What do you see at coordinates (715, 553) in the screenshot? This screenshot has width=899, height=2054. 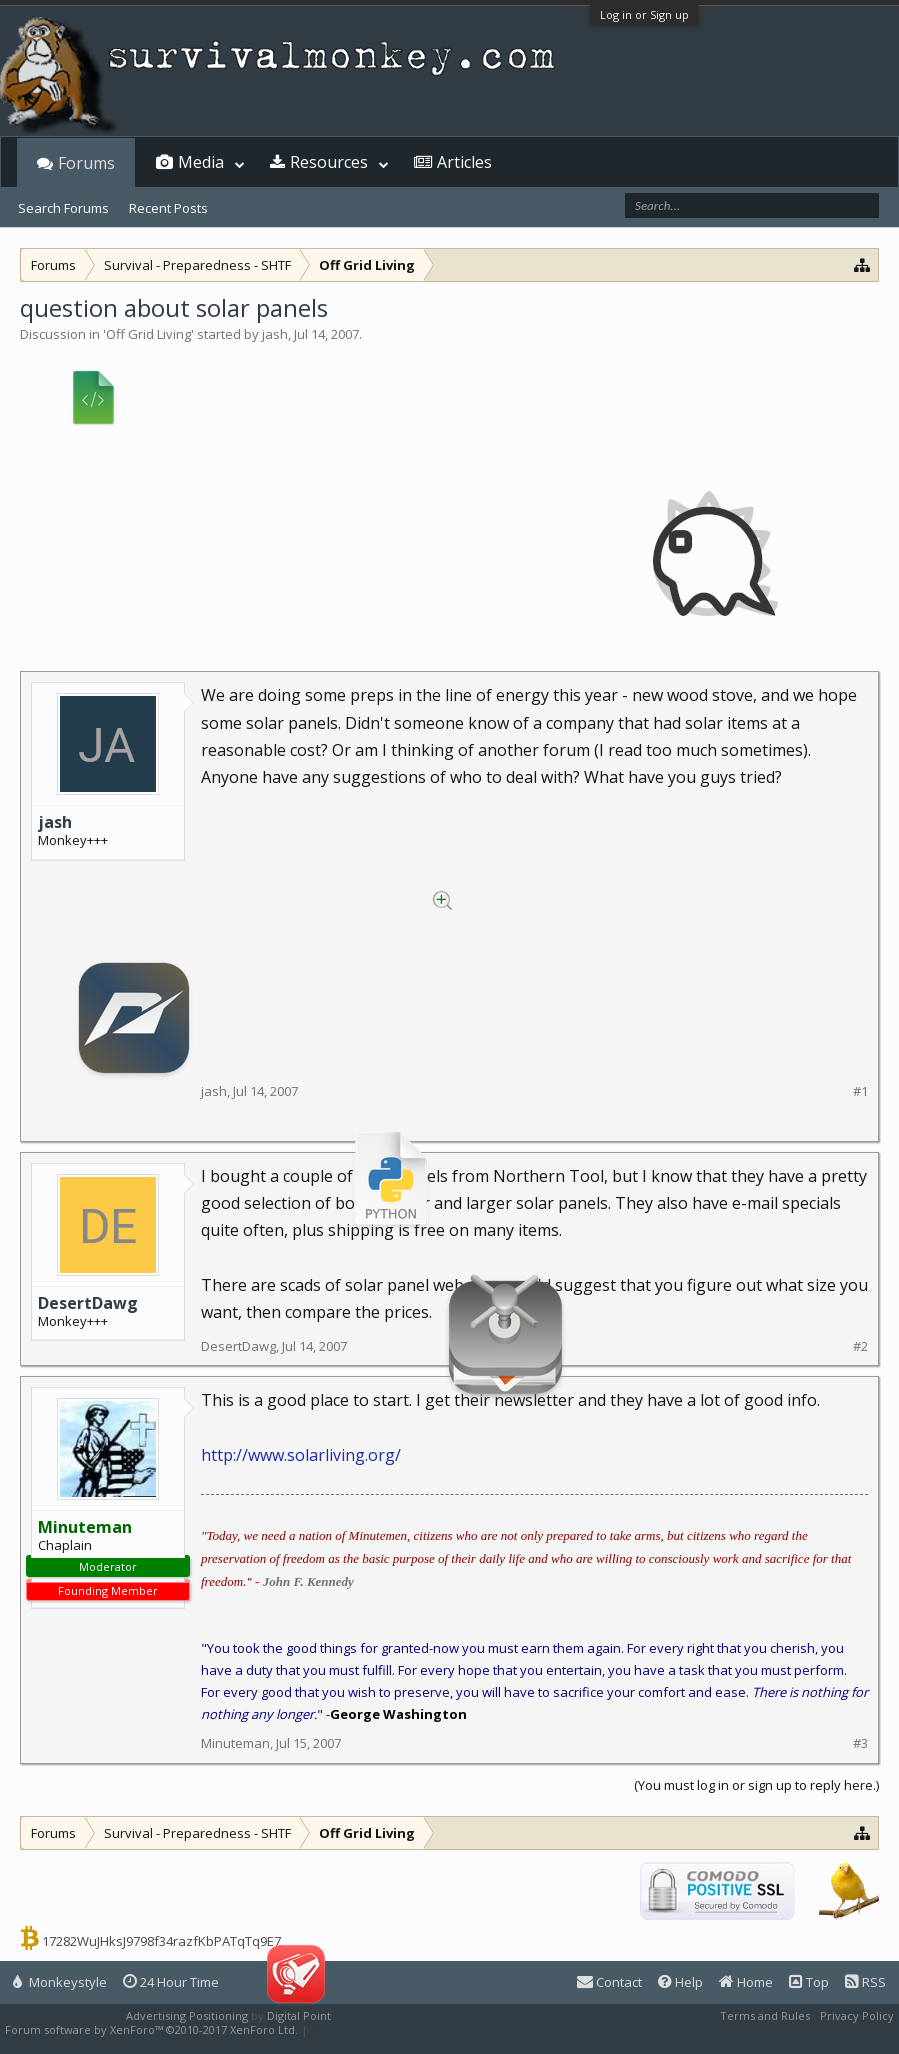 I see `open dino messaging app` at bounding box center [715, 553].